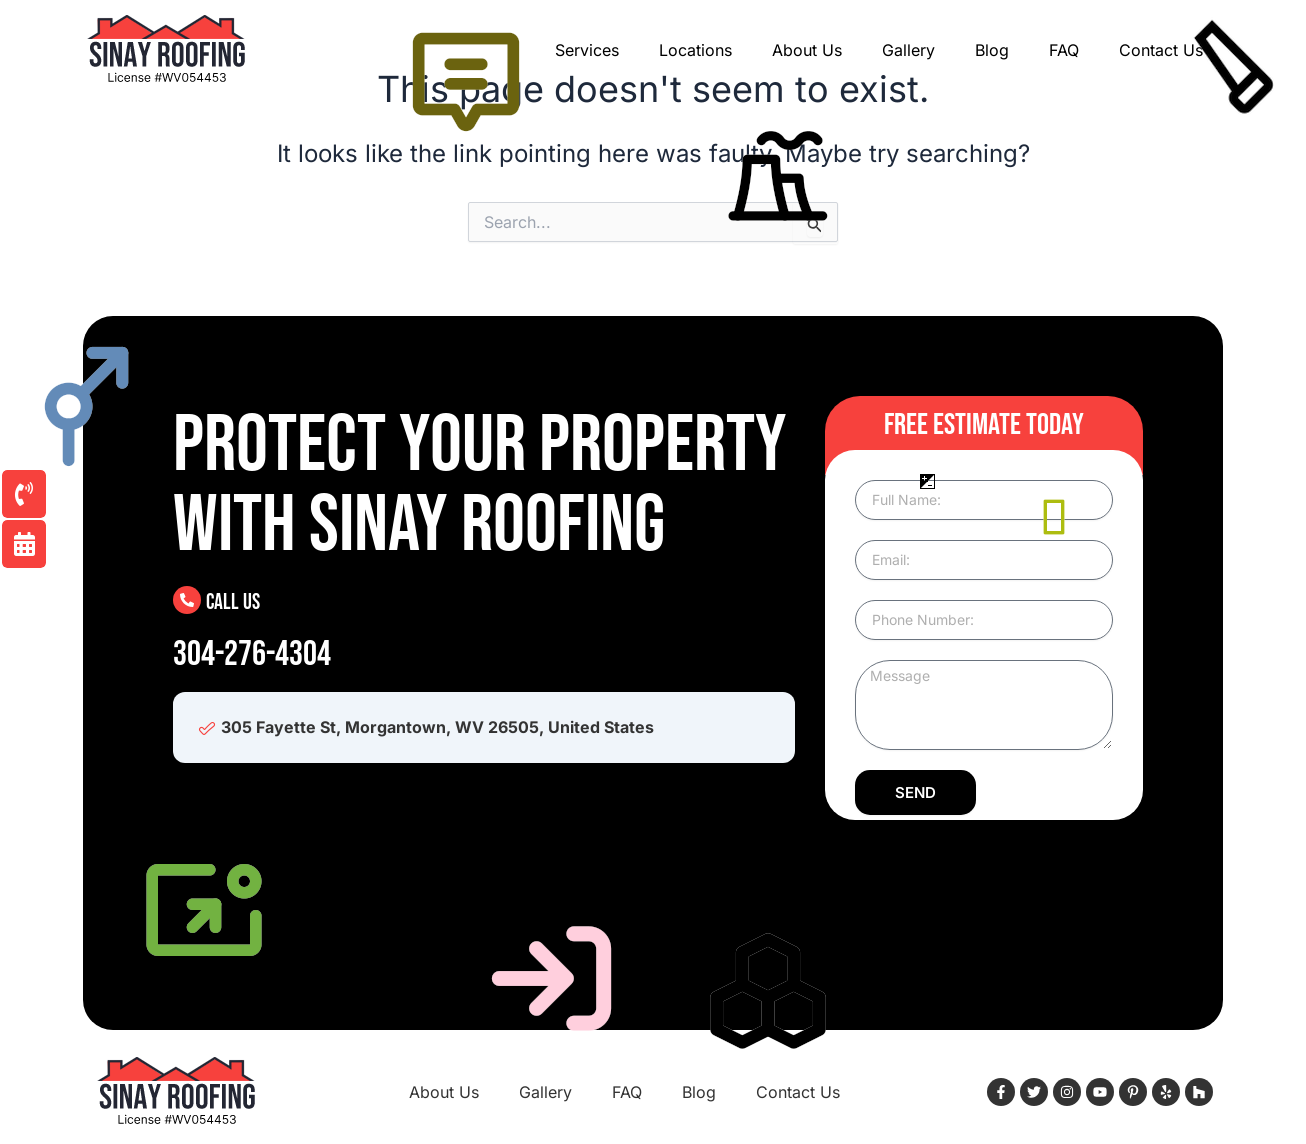  I want to click on view modular components or building blocks, so click(768, 991).